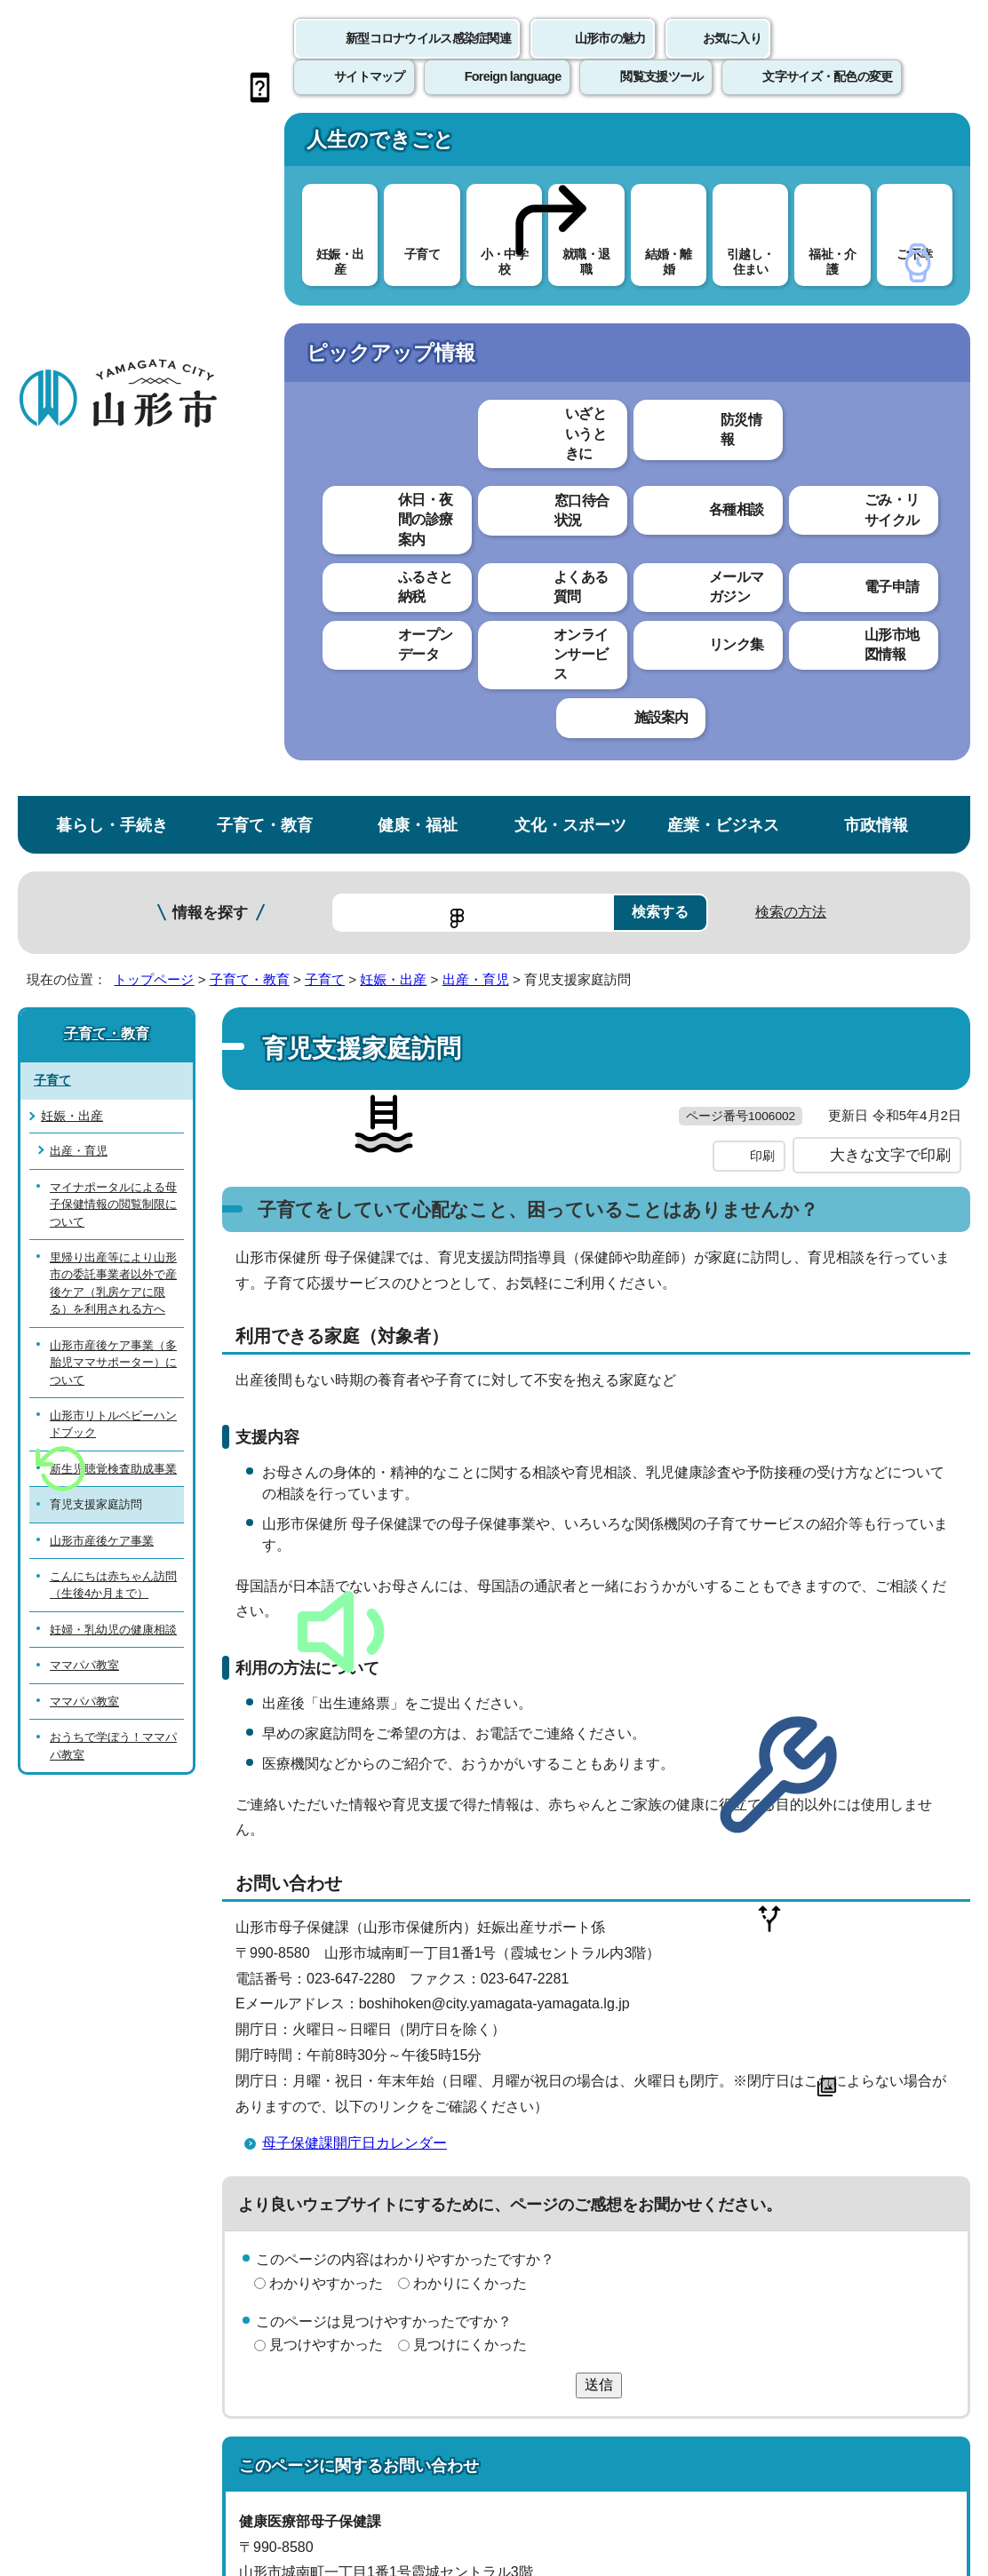 The height and width of the screenshot is (2576, 988). I want to click on adjust volume to low level, so click(354, 1632).